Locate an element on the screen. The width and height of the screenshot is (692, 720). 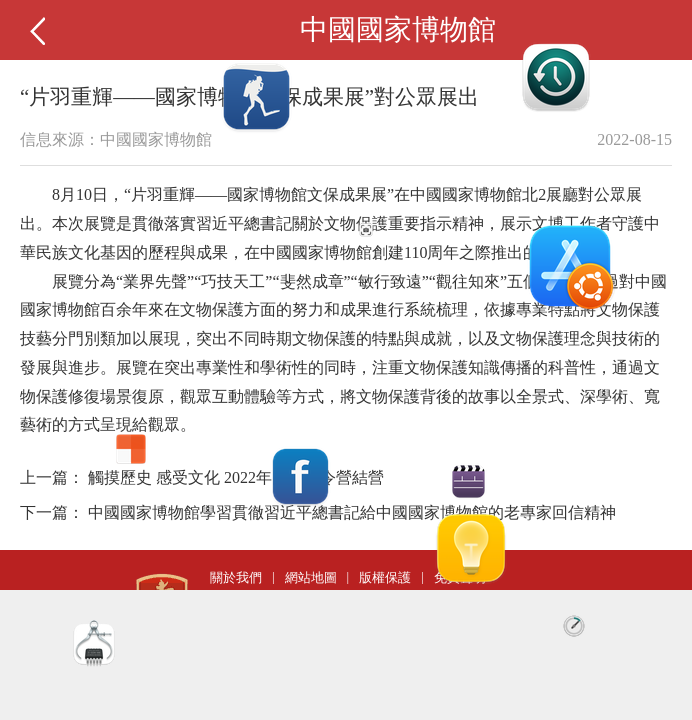
open system information app is located at coordinates (94, 644).